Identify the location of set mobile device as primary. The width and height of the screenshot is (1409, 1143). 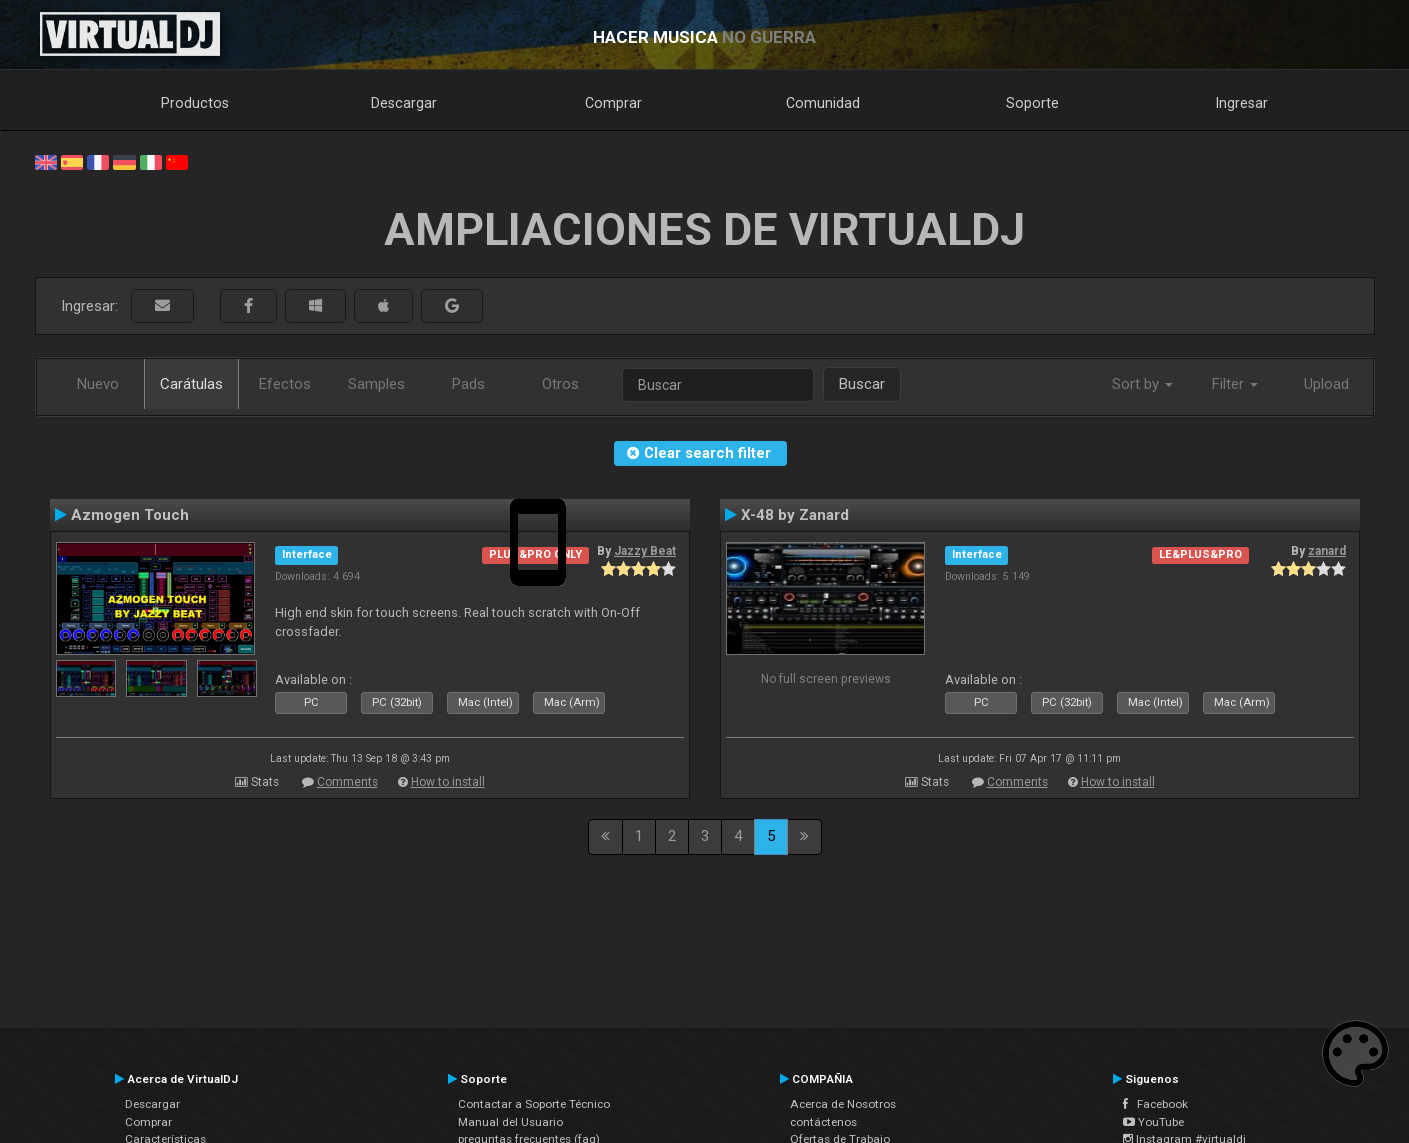
(538, 542).